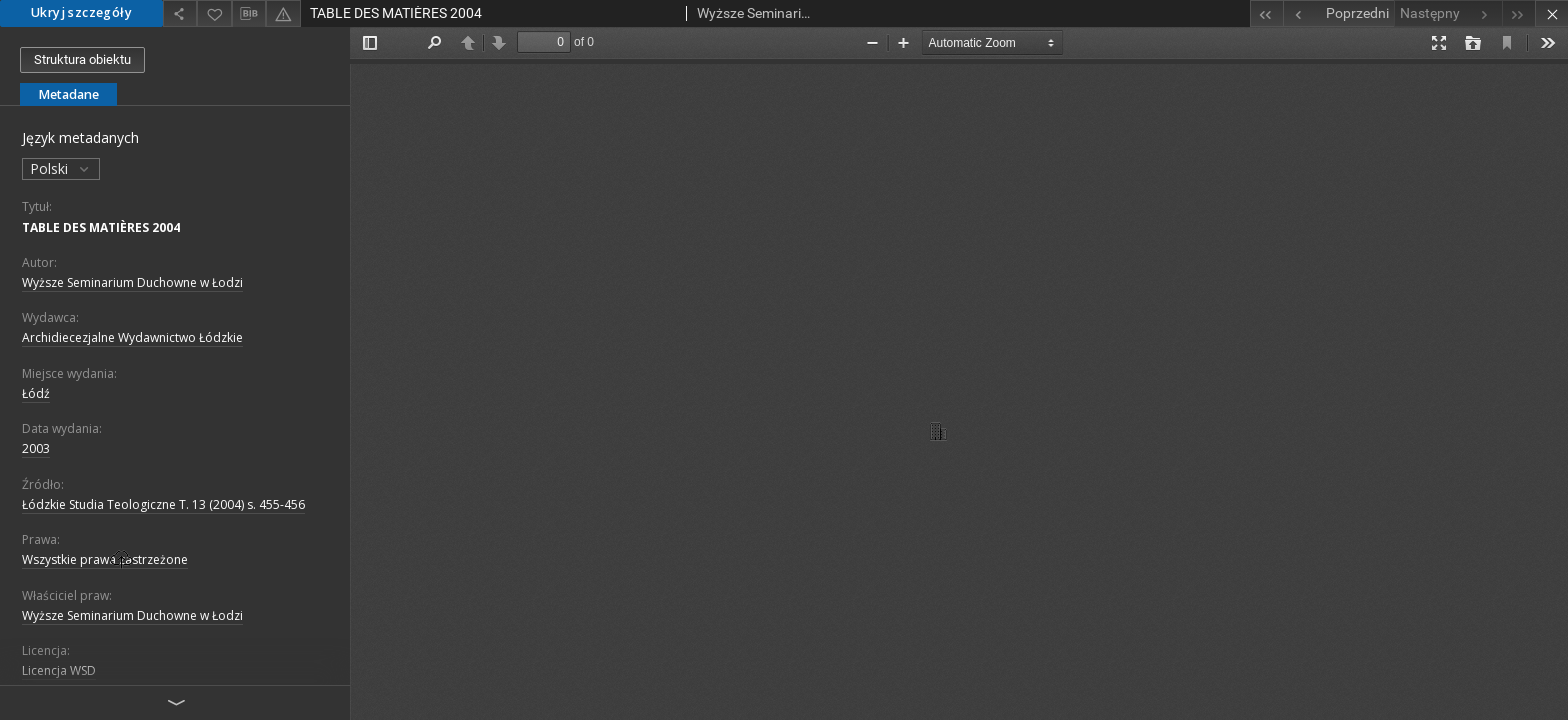 The width and height of the screenshot is (1568, 720). I want to click on upload a file to cloud storage, so click(121, 559).